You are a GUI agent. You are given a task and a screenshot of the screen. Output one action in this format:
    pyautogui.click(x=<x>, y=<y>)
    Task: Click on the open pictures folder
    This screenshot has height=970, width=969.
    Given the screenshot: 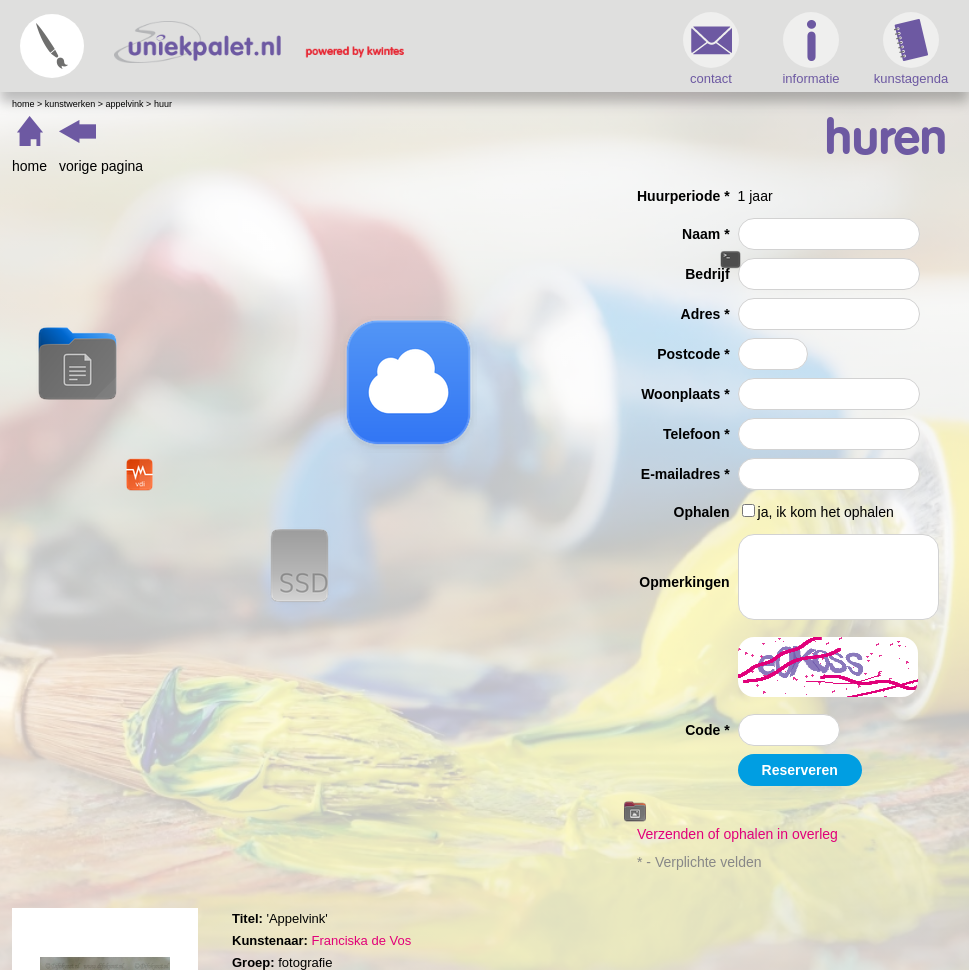 What is the action you would take?
    pyautogui.click(x=635, y=811)
    